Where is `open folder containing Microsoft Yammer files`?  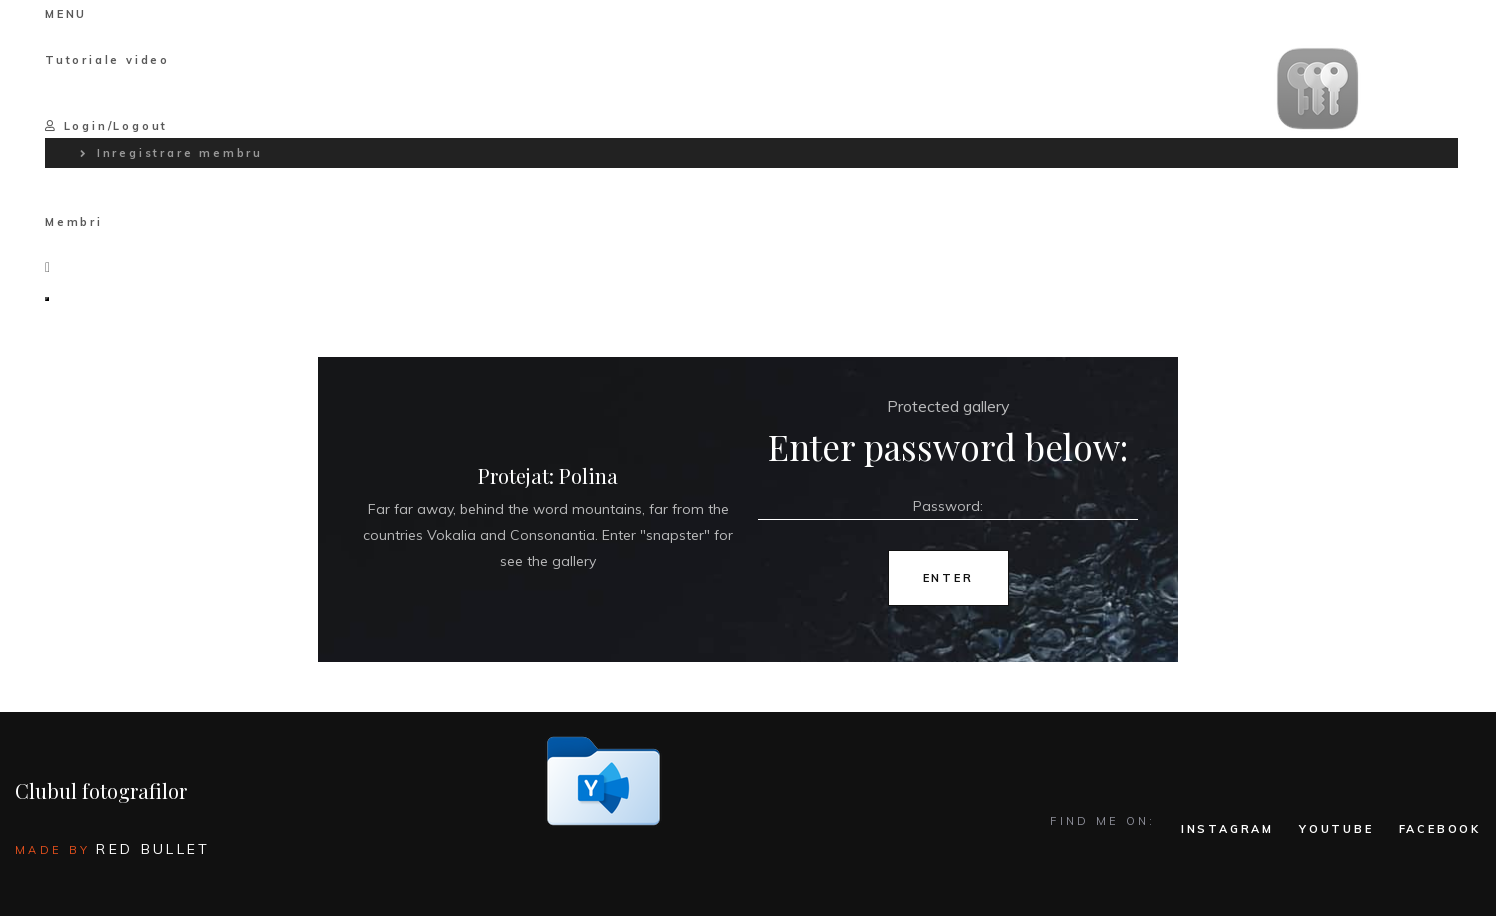 open folder containing Microsoft Yammer files is located at coordinates (603, 784).